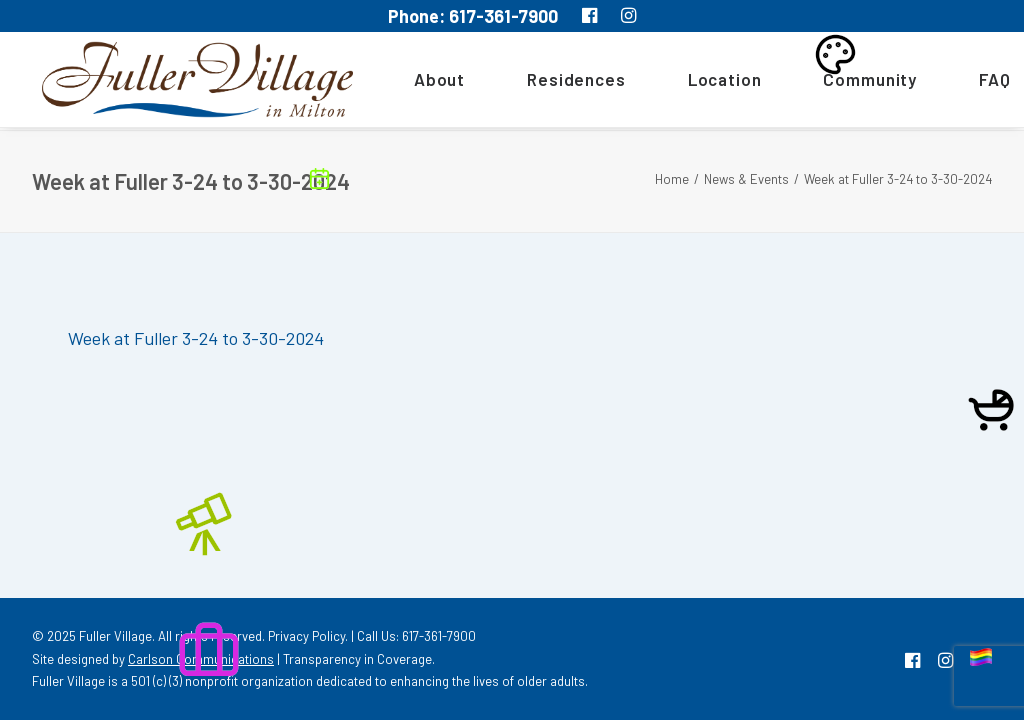 Image resolution: width=1024 pixels, height=720 pixels. I want to click on access baby or parenting-related features, so click(991, 408).